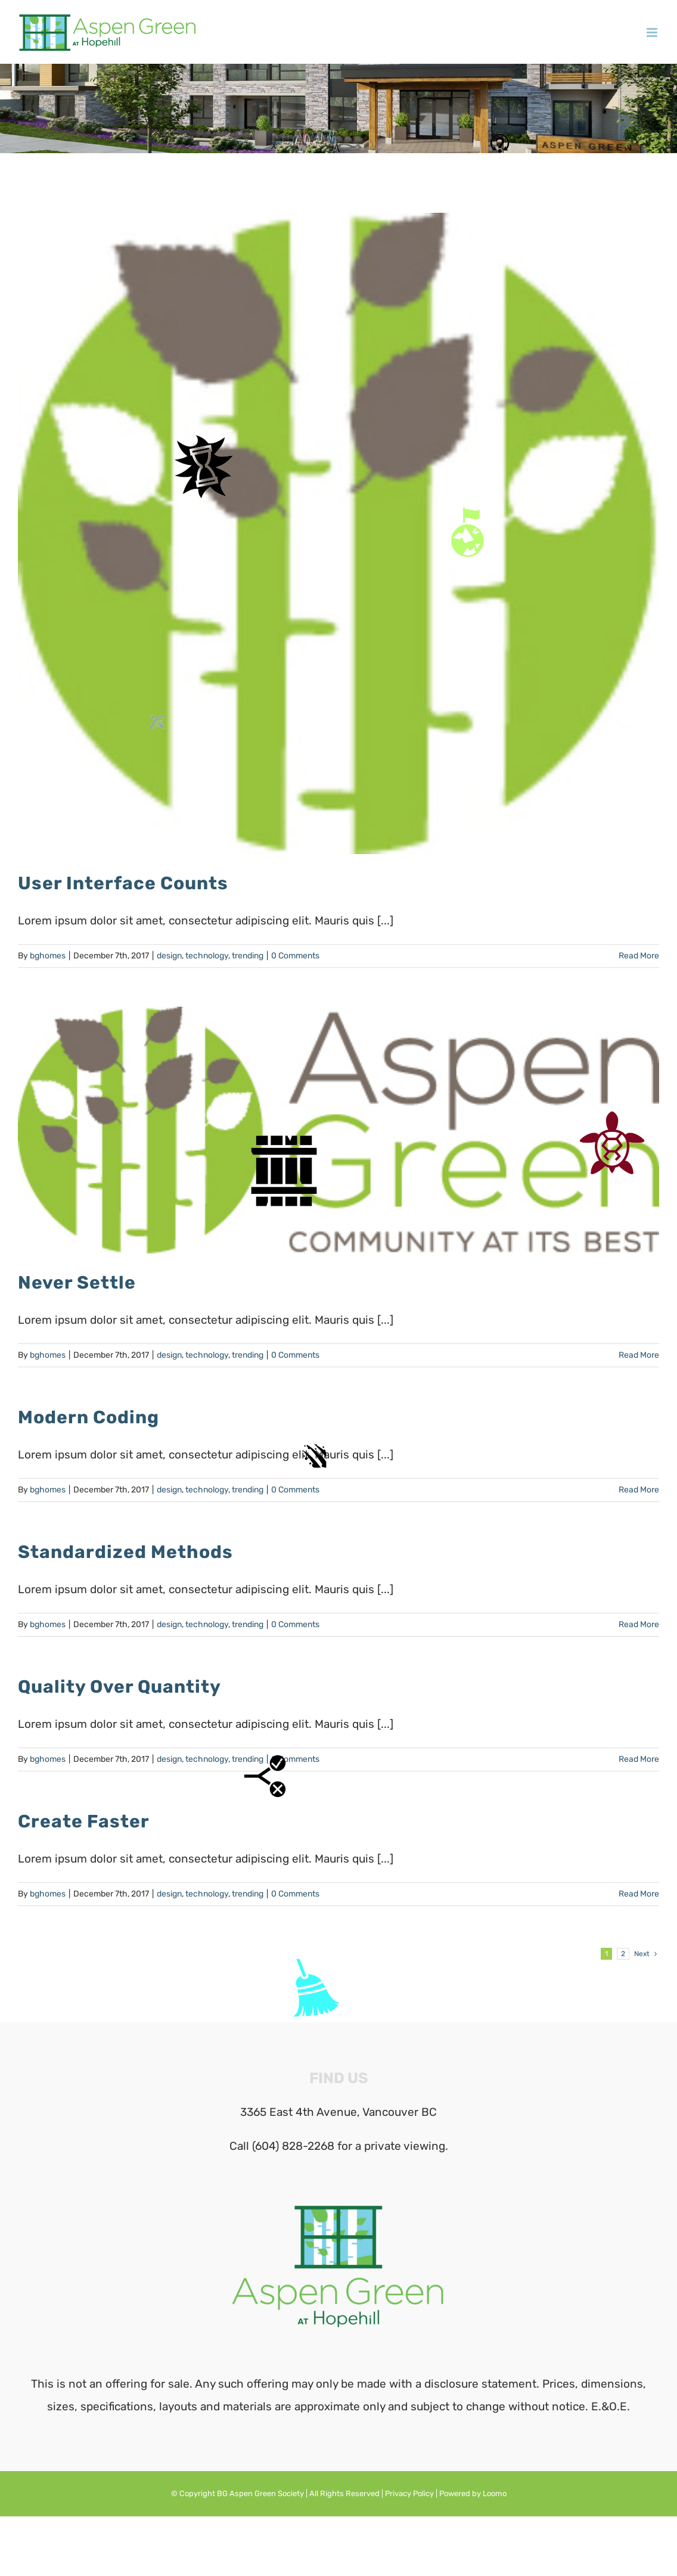 The height and width of the screenshot is (2576, 677). Describe the element at coordinates (611, 1143) in the screenshot. I see `indicates slow loading or processing speed` at that location.